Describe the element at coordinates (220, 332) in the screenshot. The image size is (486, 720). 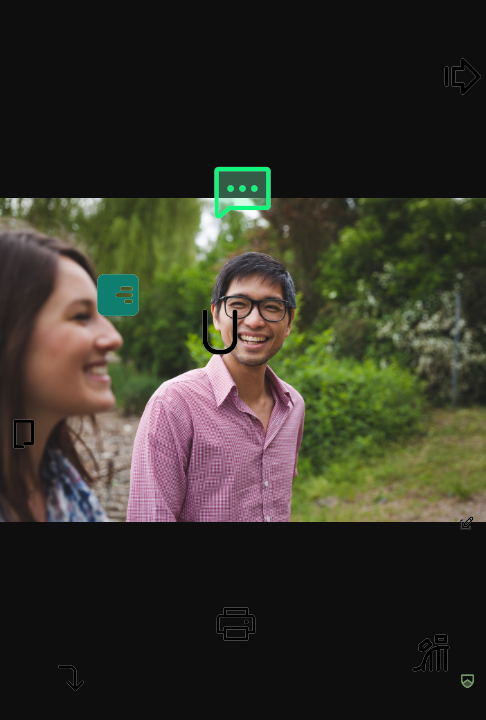
I see `represents the letter U in text or keyboard input` at that location.